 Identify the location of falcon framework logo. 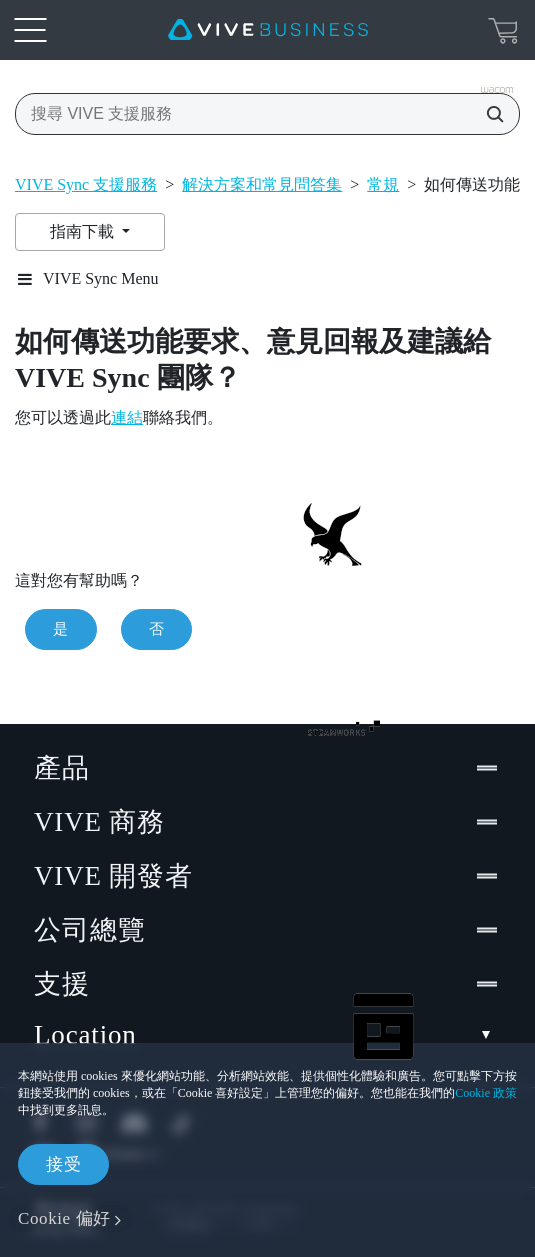
(332, 534).